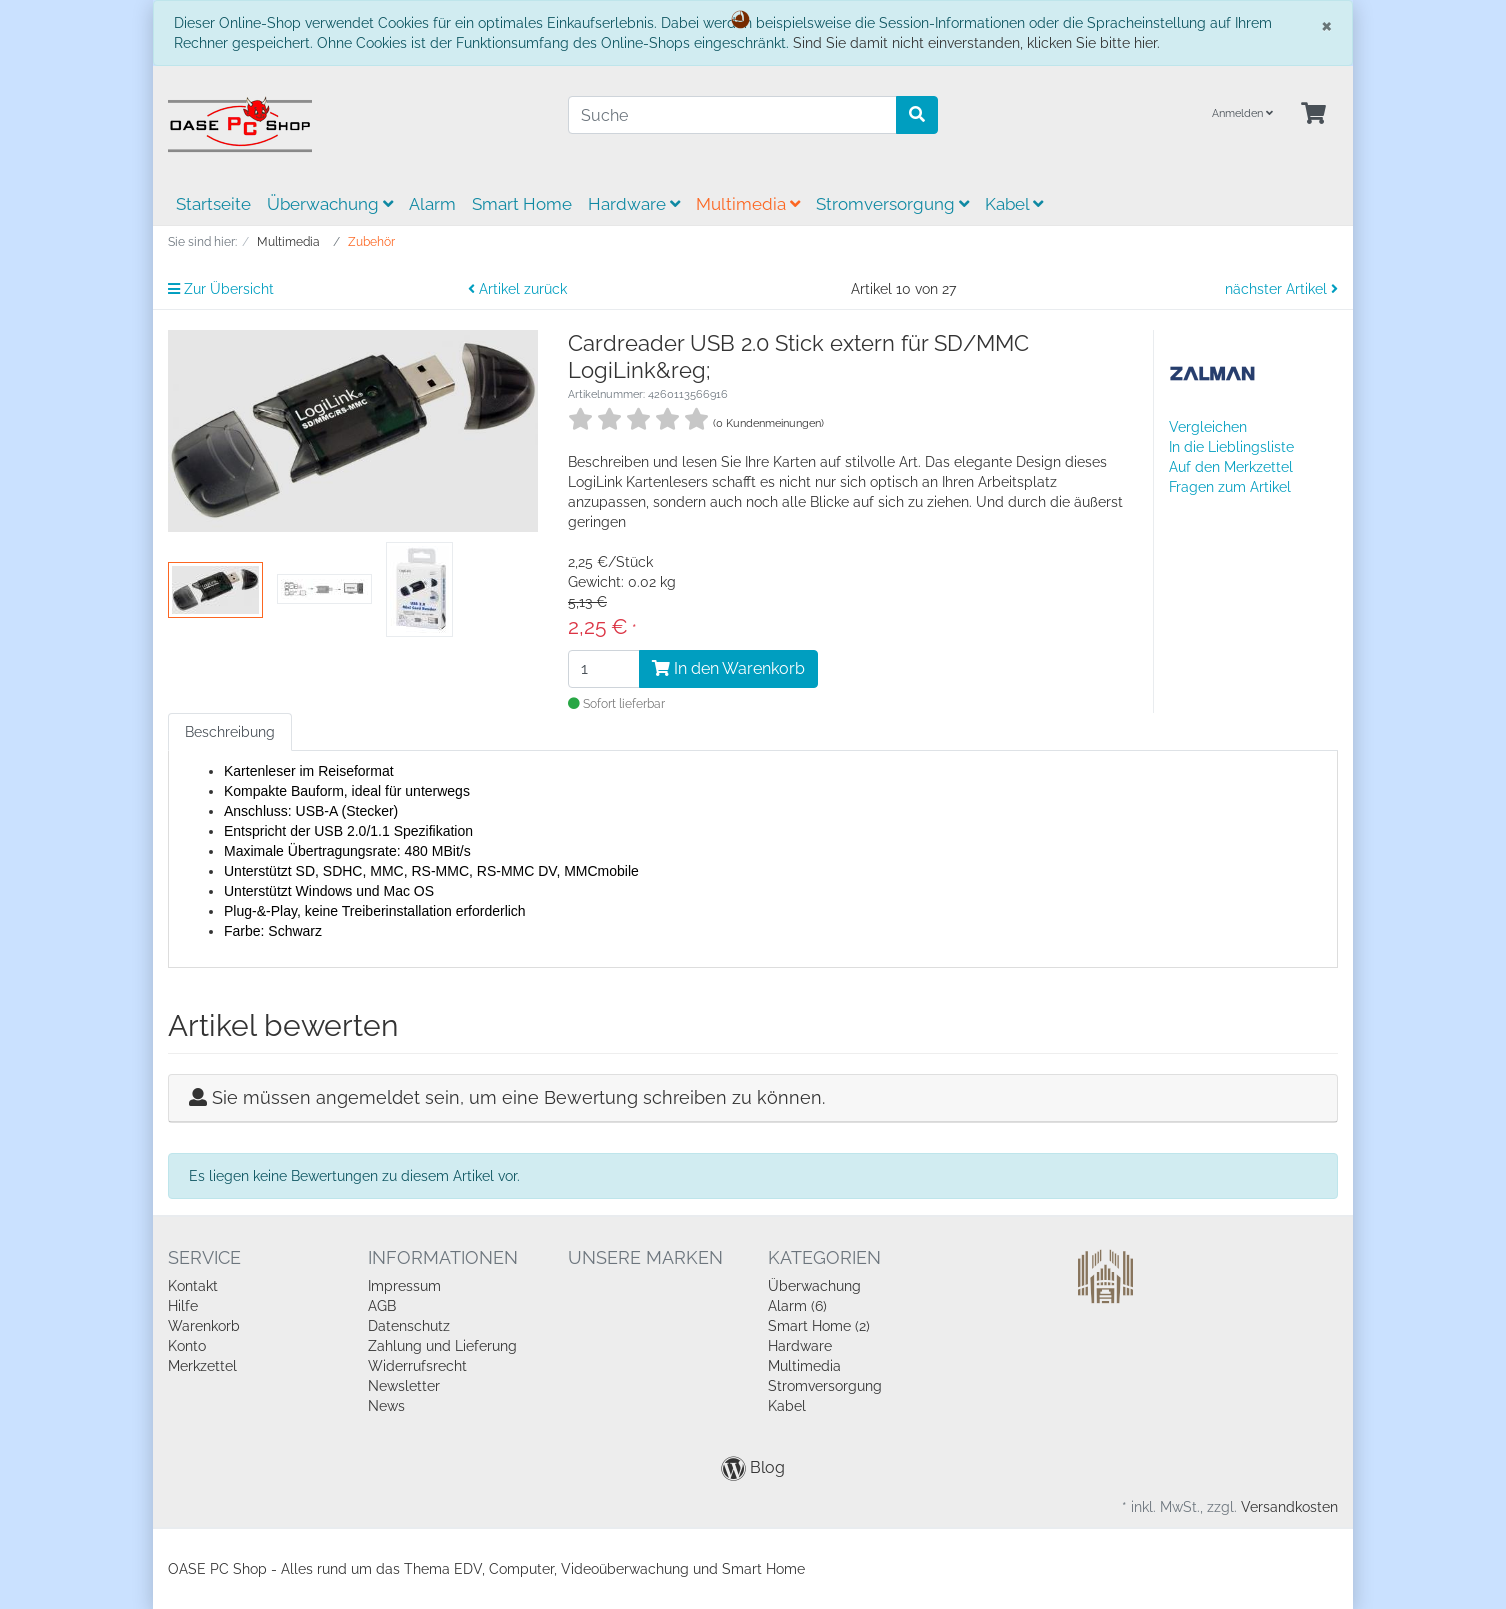 Image resolution: width=1506 pixels, height=1609 pixels. What do you see at coordinates (740, 19) in the screenshot?
I see `view planetary or geological core details` at bounding box center [740, 19].